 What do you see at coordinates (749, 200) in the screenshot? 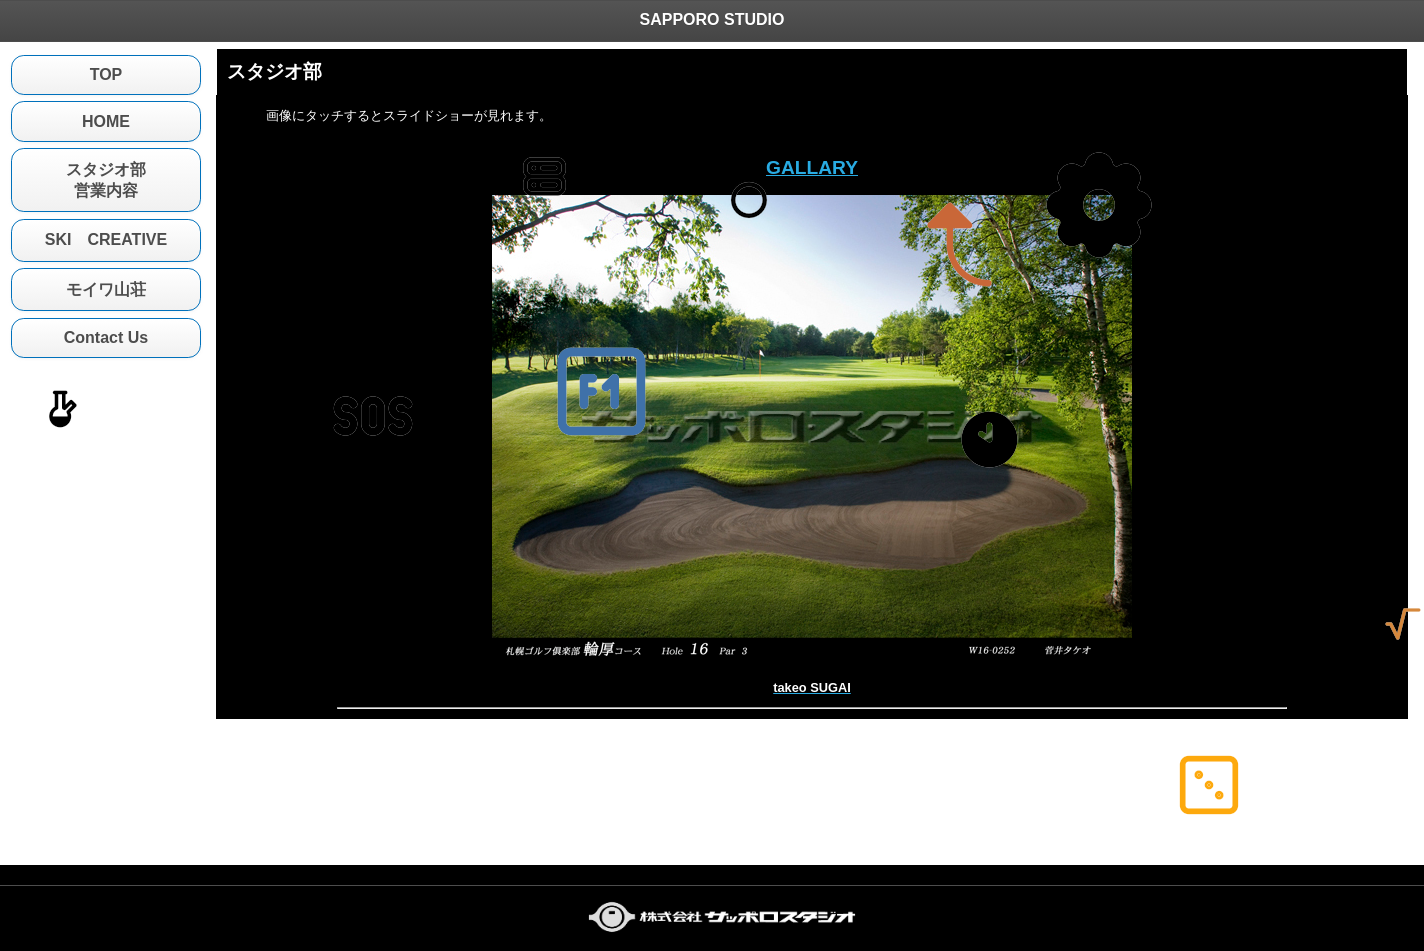
I see `indicates an unselected or inactive radio button option` at bounding box center [749, 200].